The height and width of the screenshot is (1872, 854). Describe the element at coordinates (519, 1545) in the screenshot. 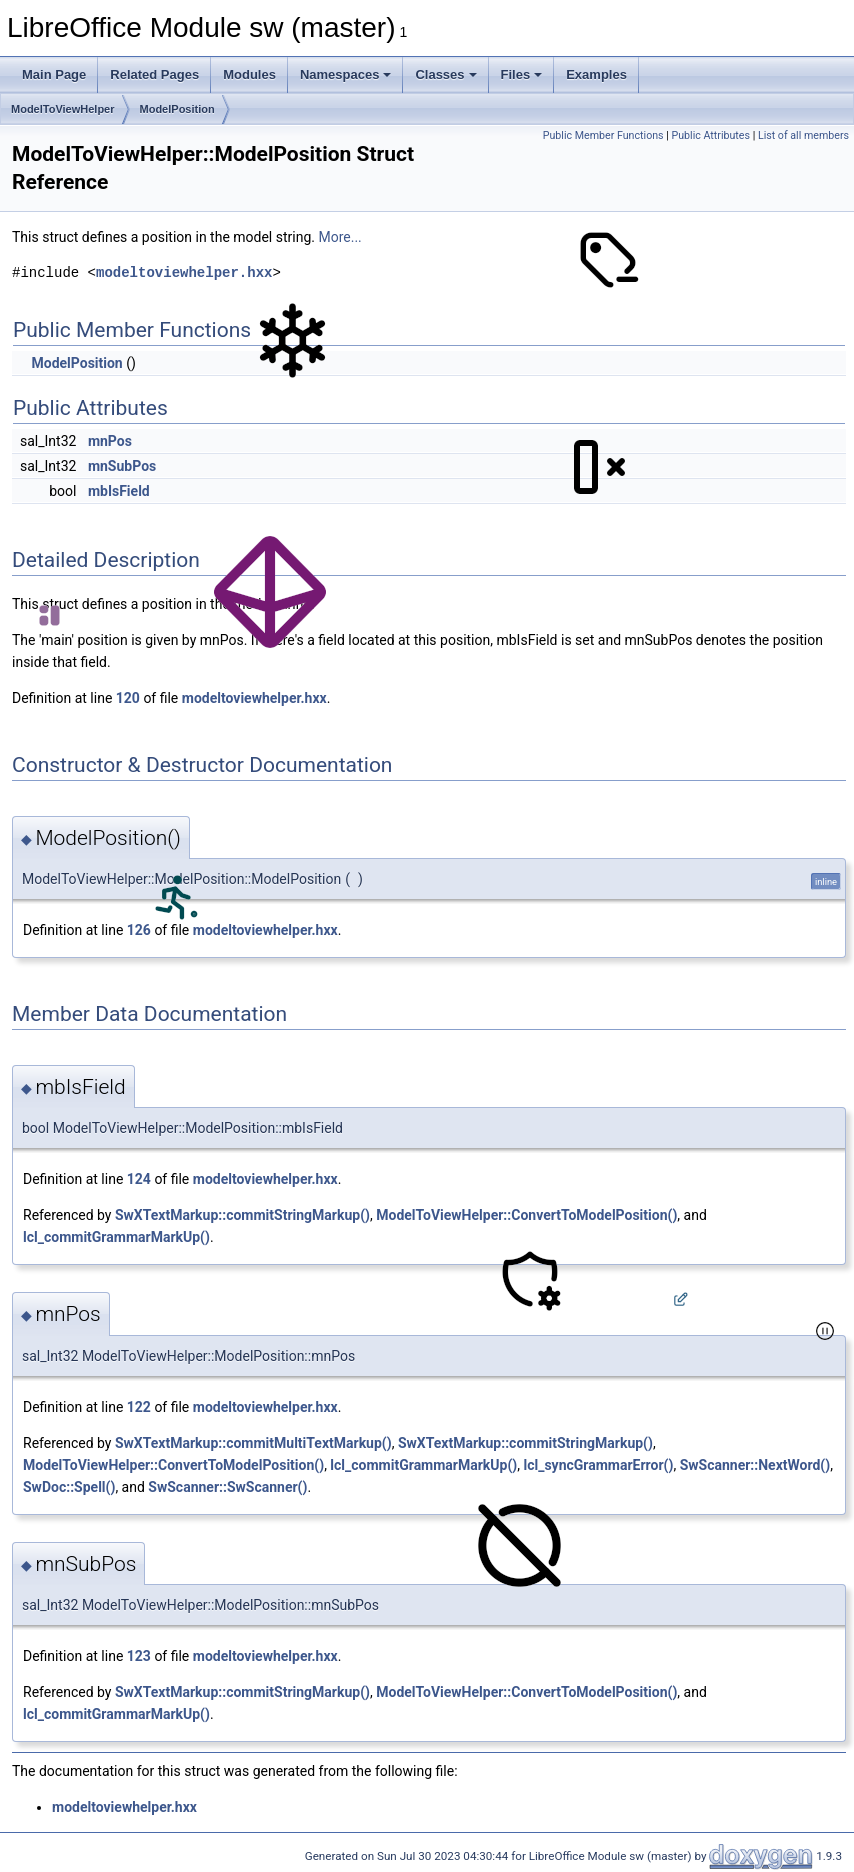

I see `do not dry clean this item` at that location.